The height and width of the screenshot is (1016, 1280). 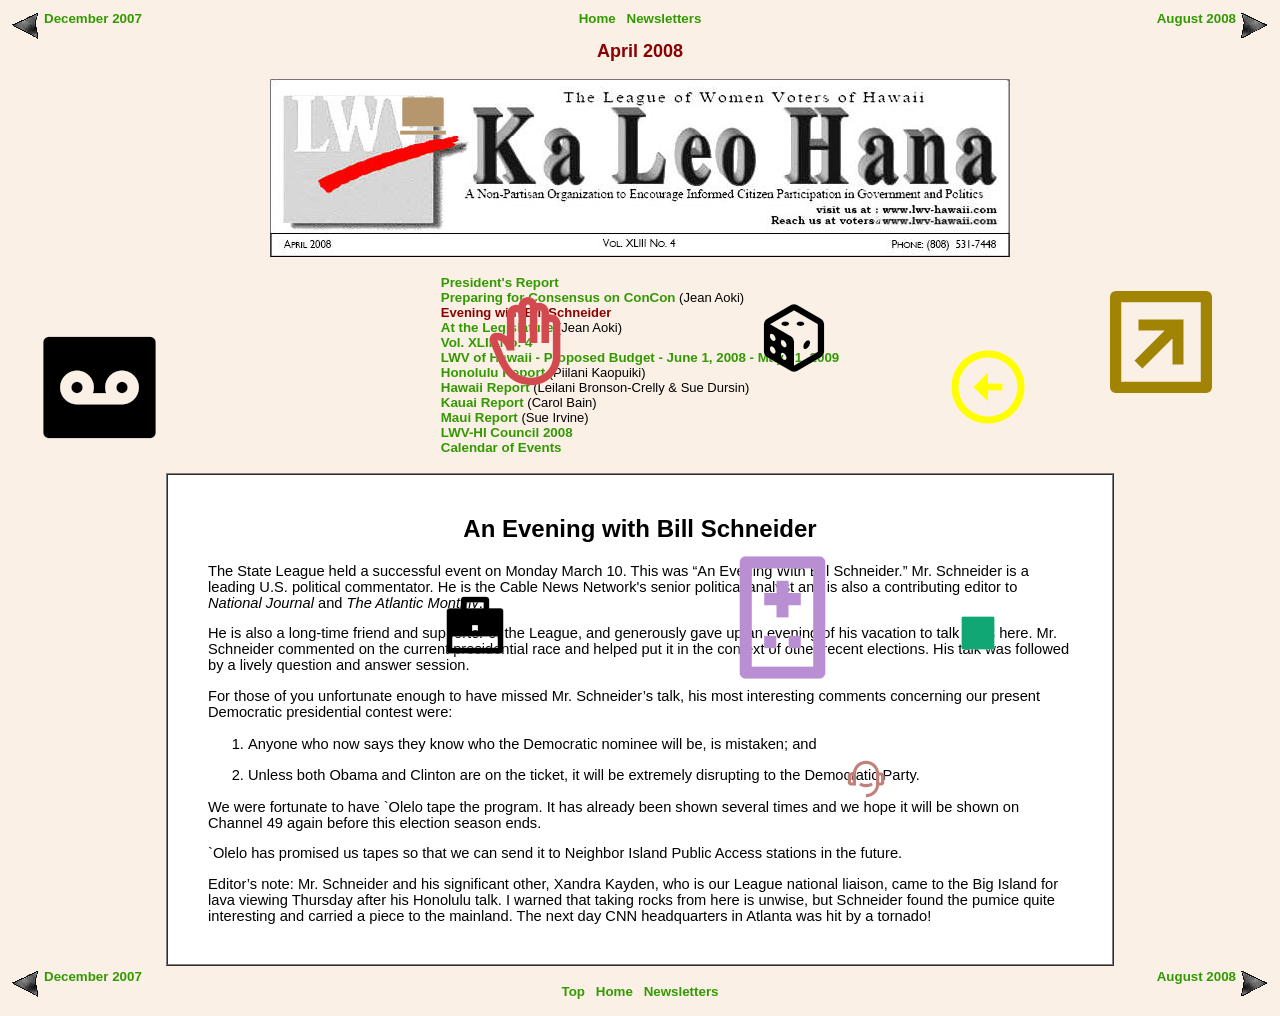 What do you see at coordinates (866, 779) in the screenshot?
I see `contact customer support` at bounding box center [866, 779].